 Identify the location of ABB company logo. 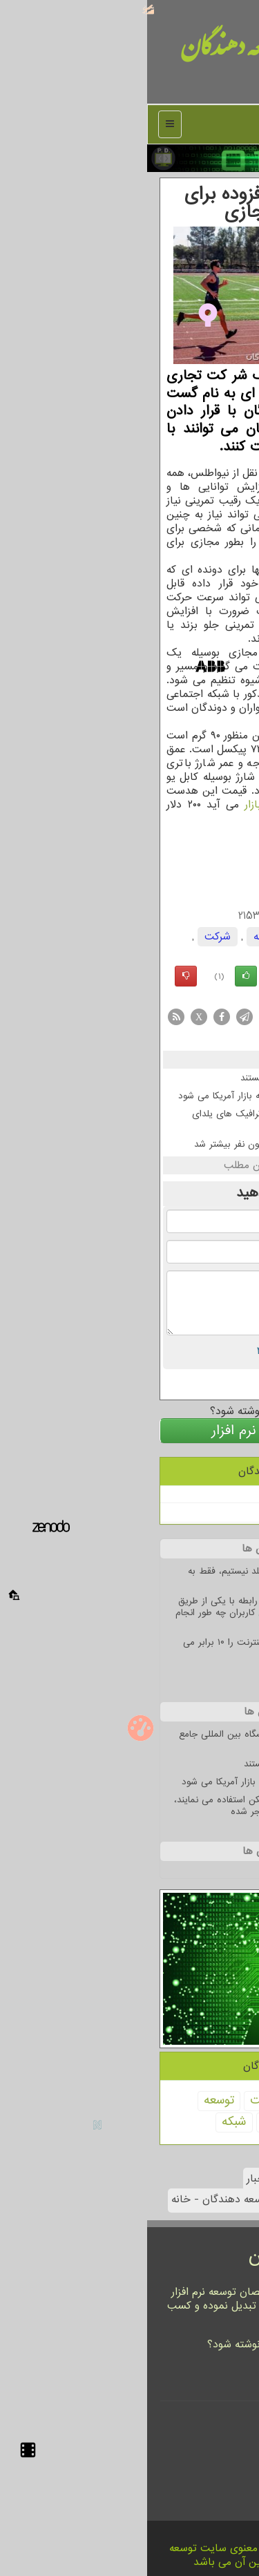
(210, 666).